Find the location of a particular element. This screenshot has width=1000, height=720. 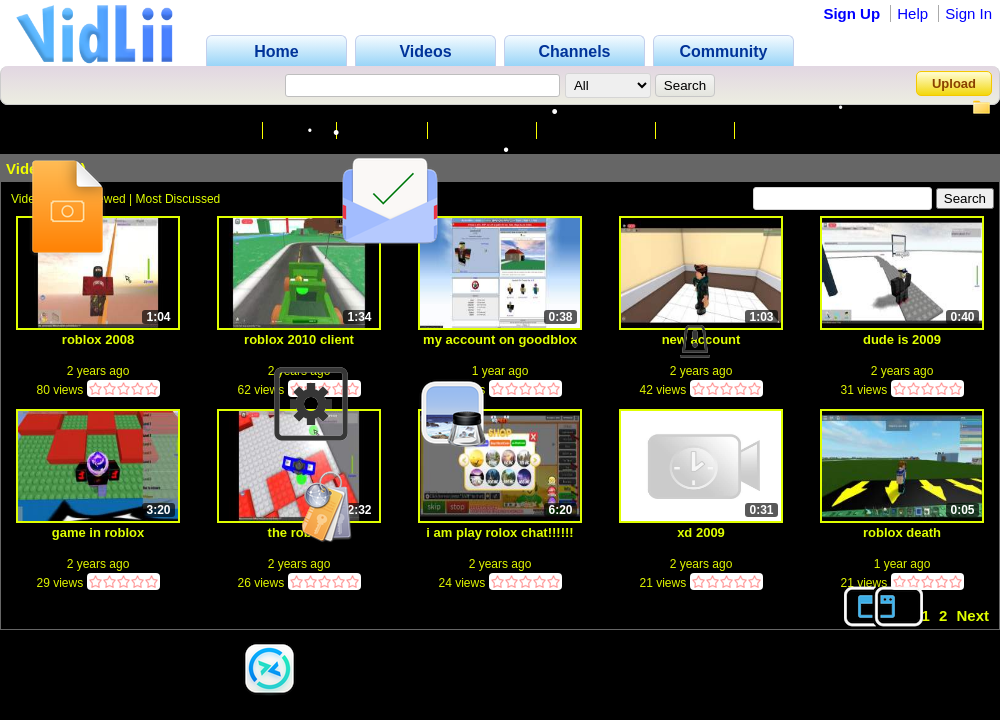

view and manage kerberos authentication tickets is located at coordinates (327, 507).